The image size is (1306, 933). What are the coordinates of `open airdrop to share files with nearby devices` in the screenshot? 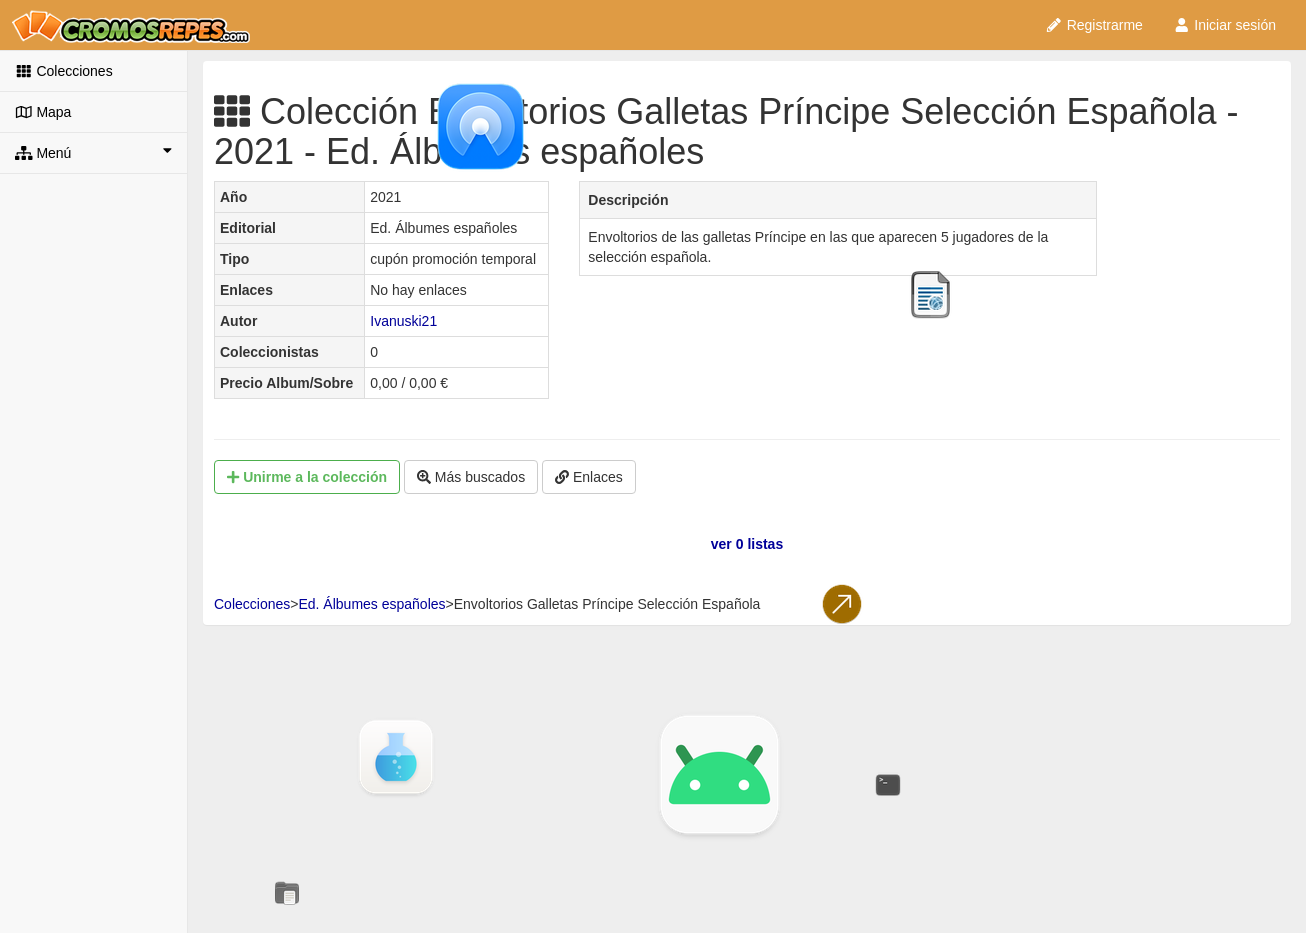 It's located at (480, 126).